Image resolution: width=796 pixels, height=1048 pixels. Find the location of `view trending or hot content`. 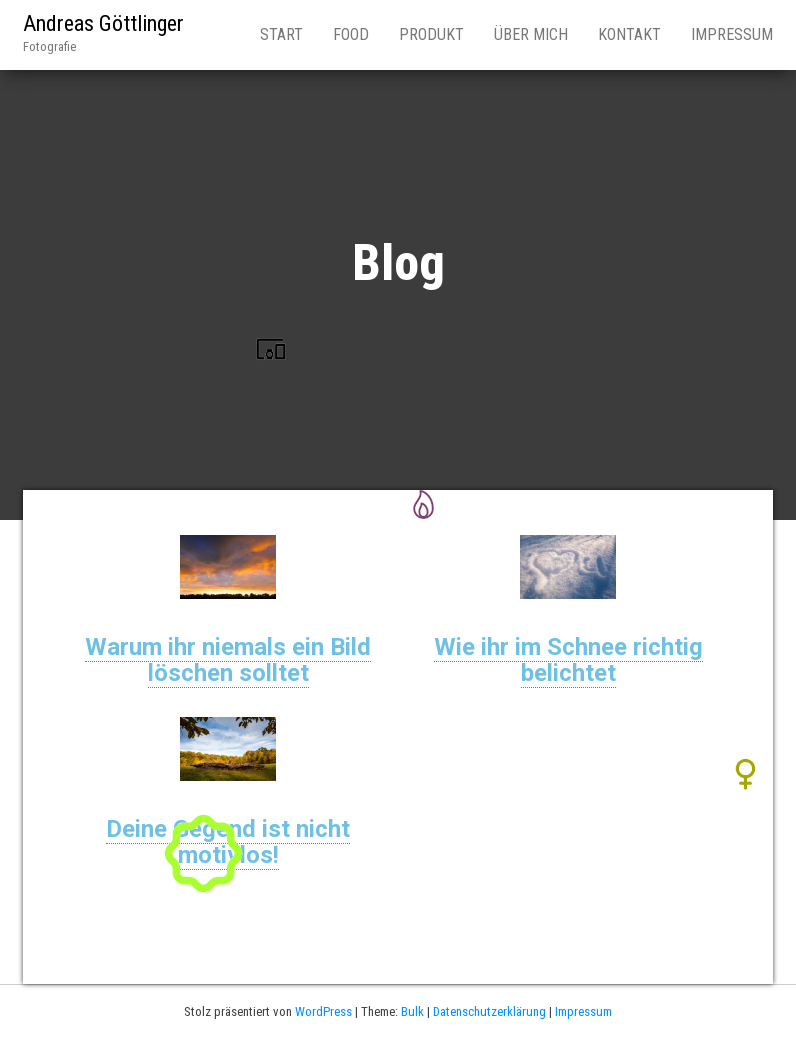

view trending or hot content is located at coordinates (423, 504).